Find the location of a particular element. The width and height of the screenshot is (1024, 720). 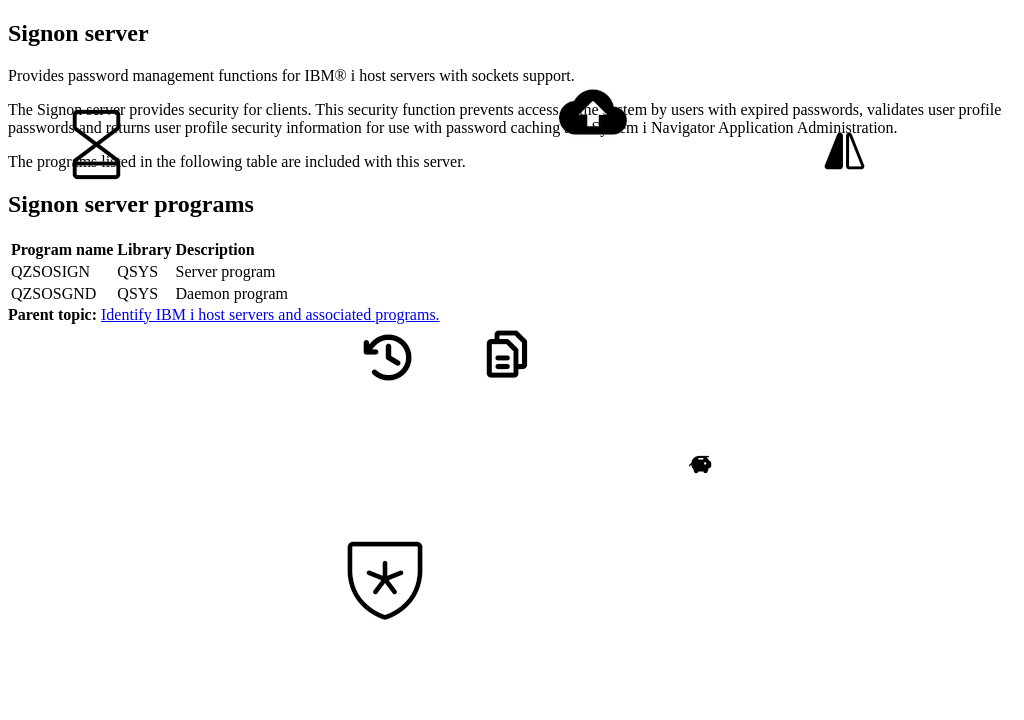

upload file to cloud storage is located at coordinates (593, 112).